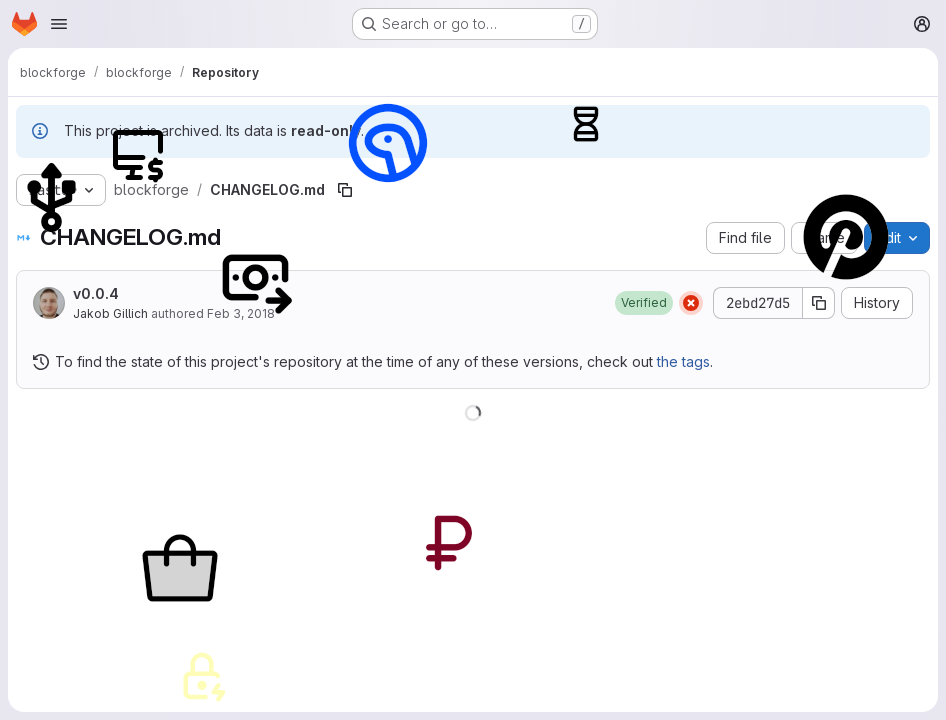 This screenshot has width=946, height=720. I want to click on connect a USB device, so click(51, 197).